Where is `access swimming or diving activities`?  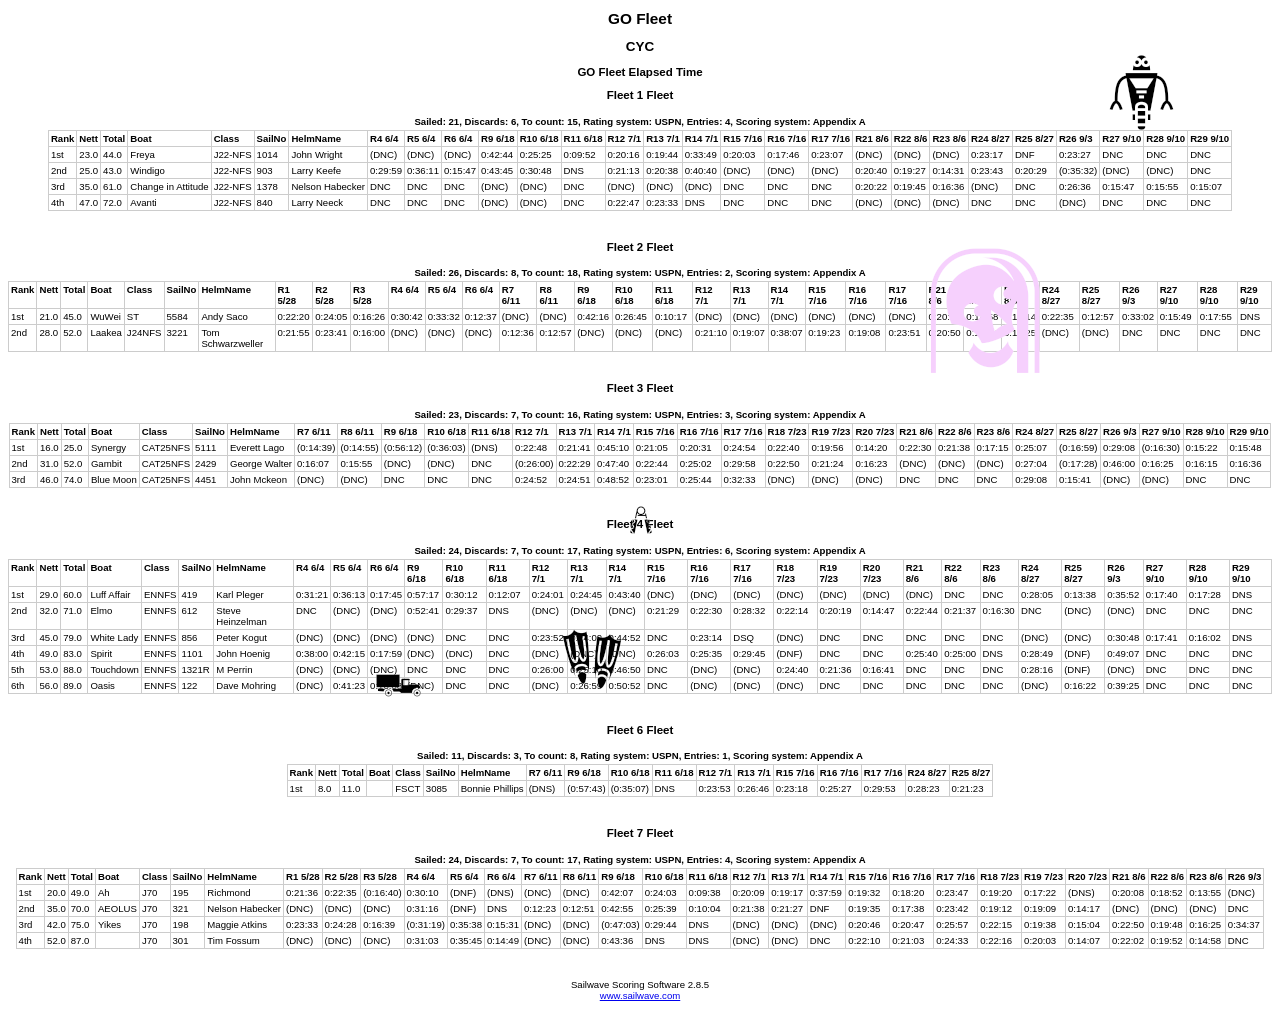 access swimming or diving activities is located at coordinates (592, 659).